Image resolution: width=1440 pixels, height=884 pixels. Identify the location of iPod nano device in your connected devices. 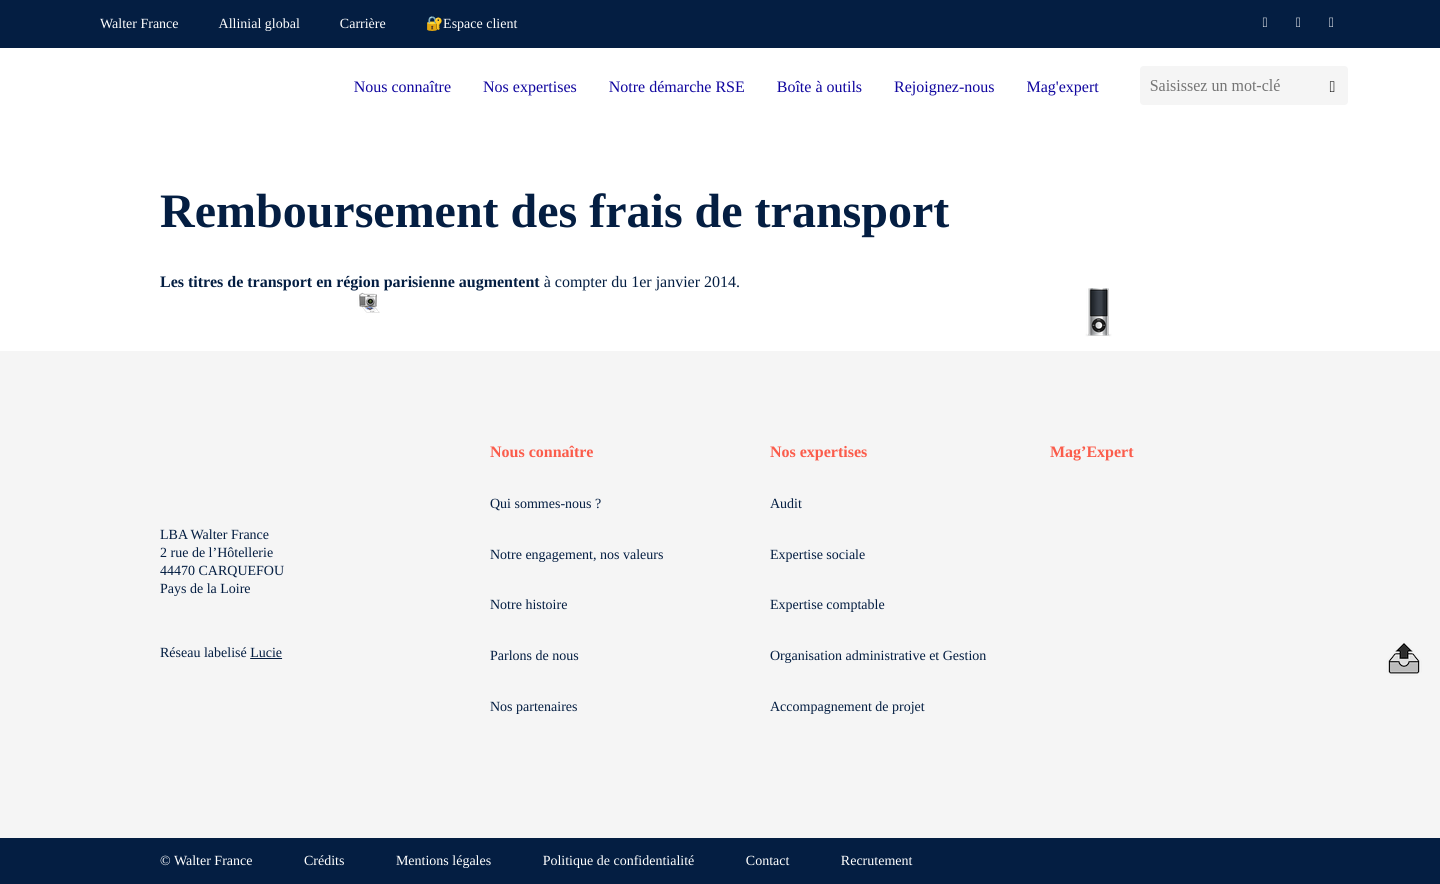
(1098, 312).